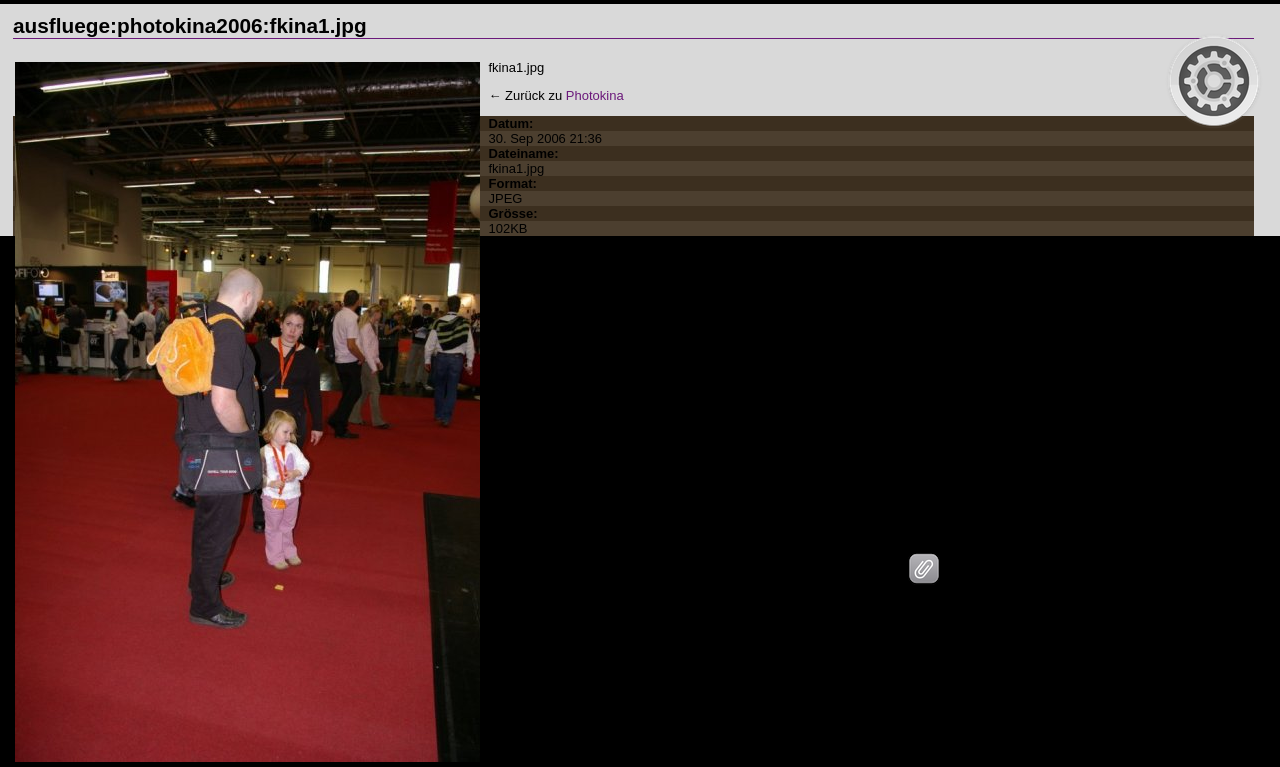  Describe the element at coordinates (1214, 81) in the screenshot. I see `access system or application settings` at that location.